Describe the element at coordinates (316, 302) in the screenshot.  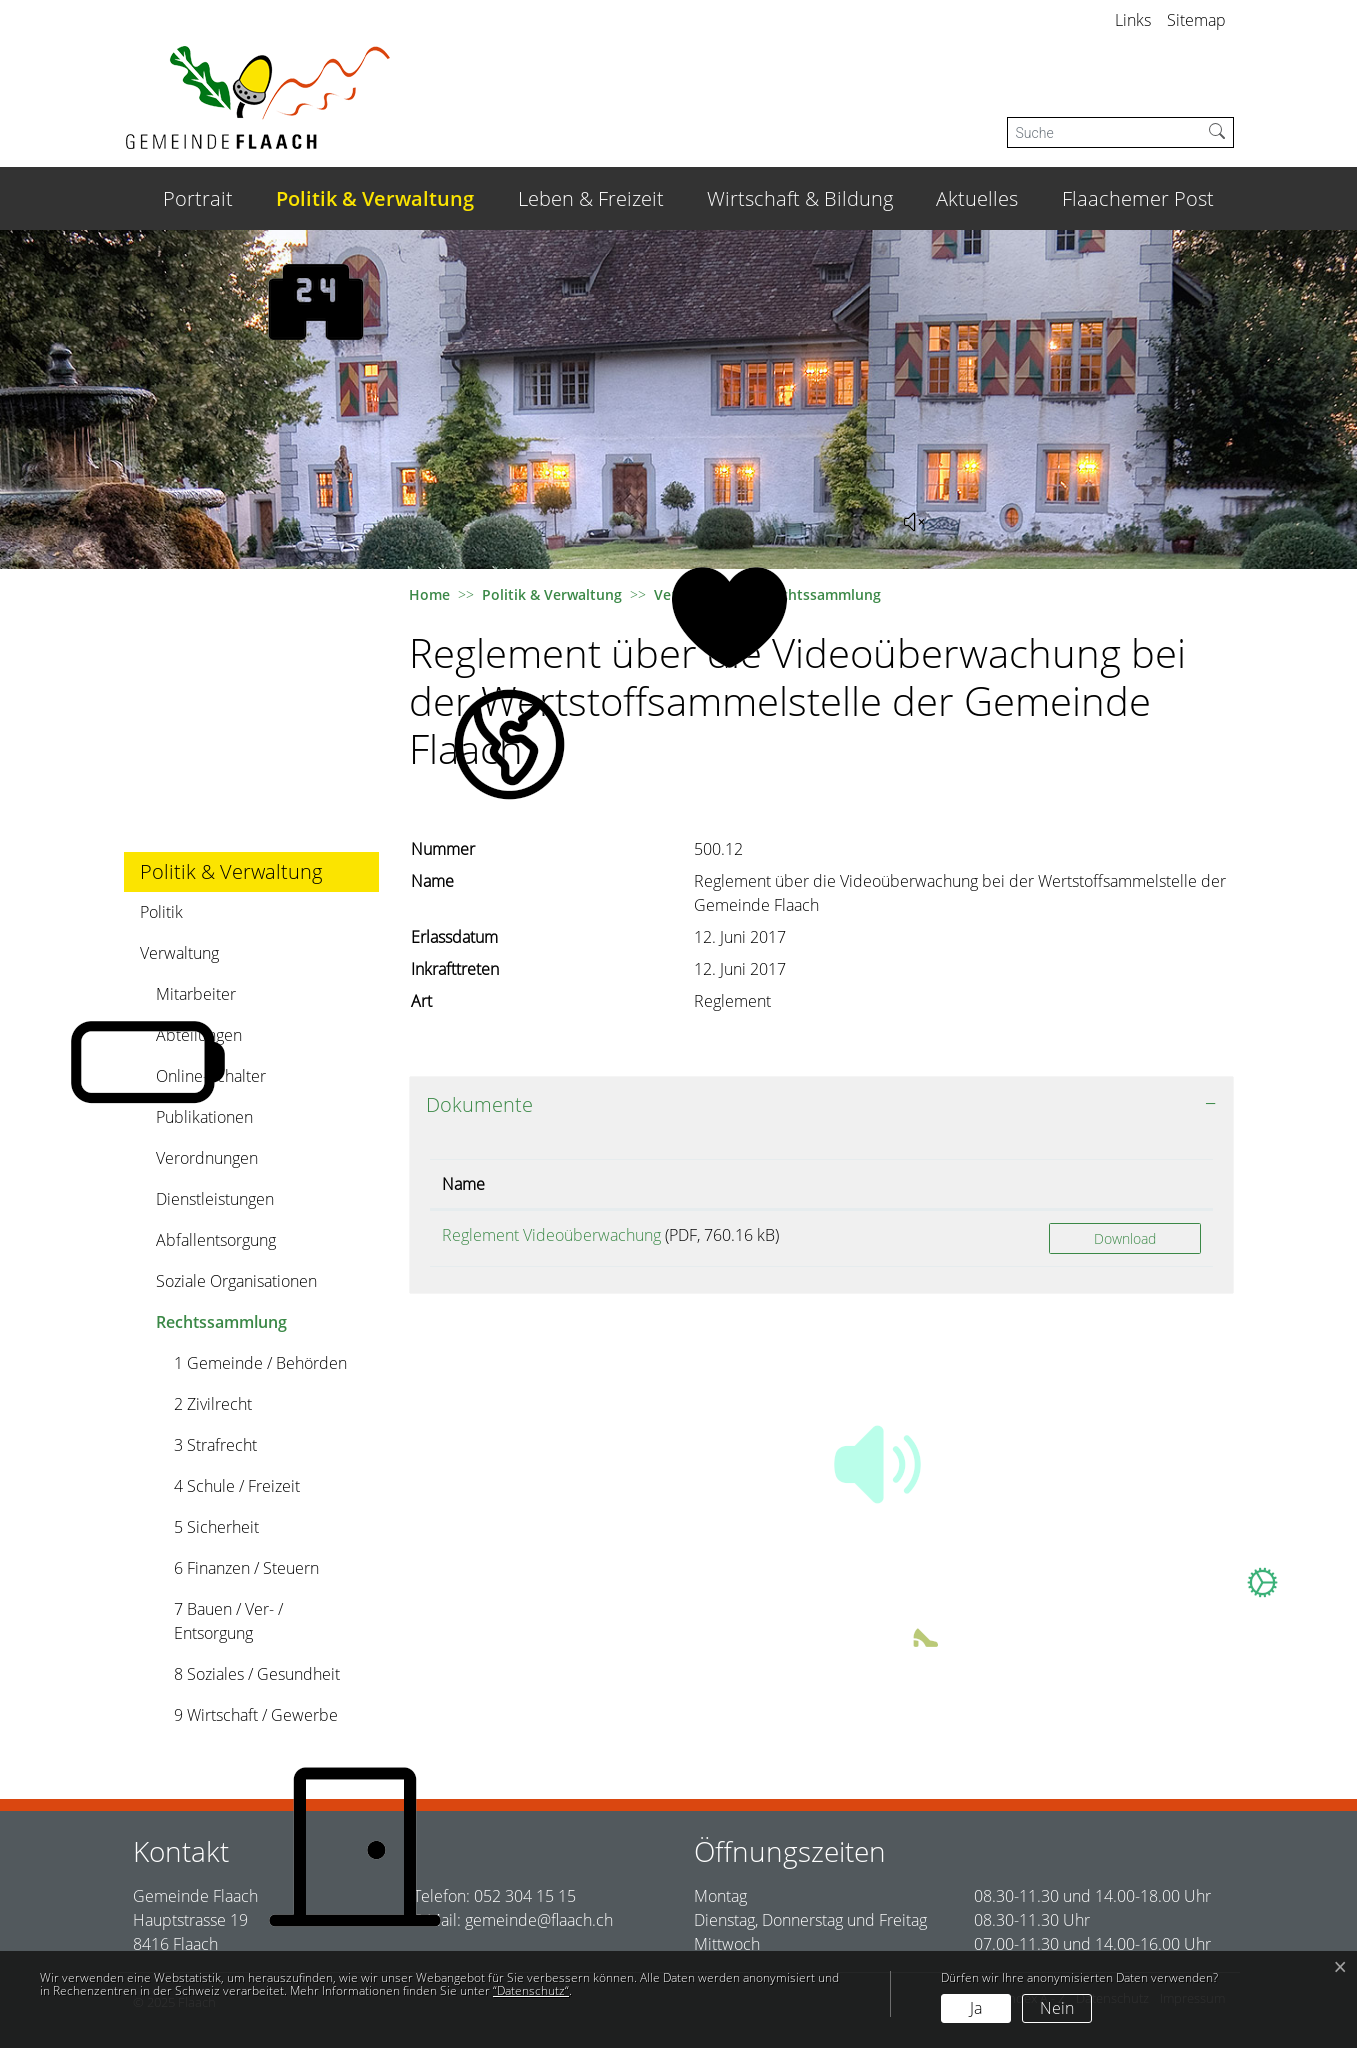
I see `find nearby convenience stores` at that location.